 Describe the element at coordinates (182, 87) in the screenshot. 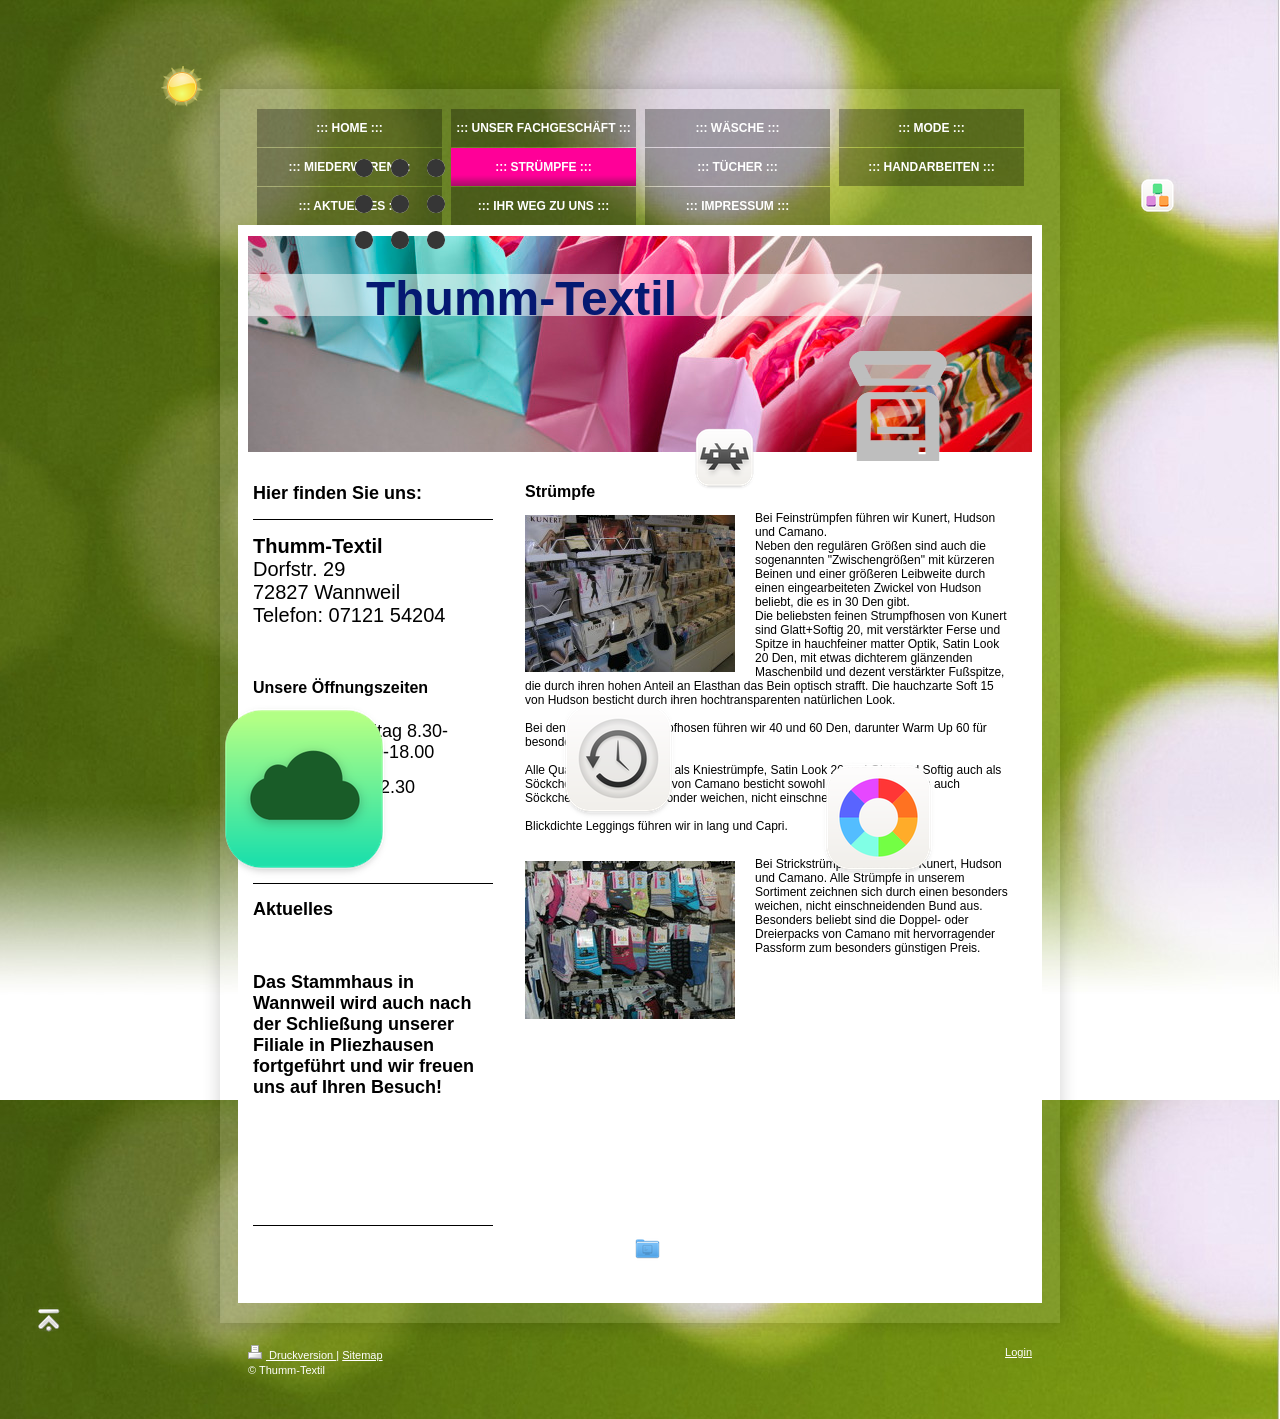

I see `indicates clear, sunny weather conditions` at that location.